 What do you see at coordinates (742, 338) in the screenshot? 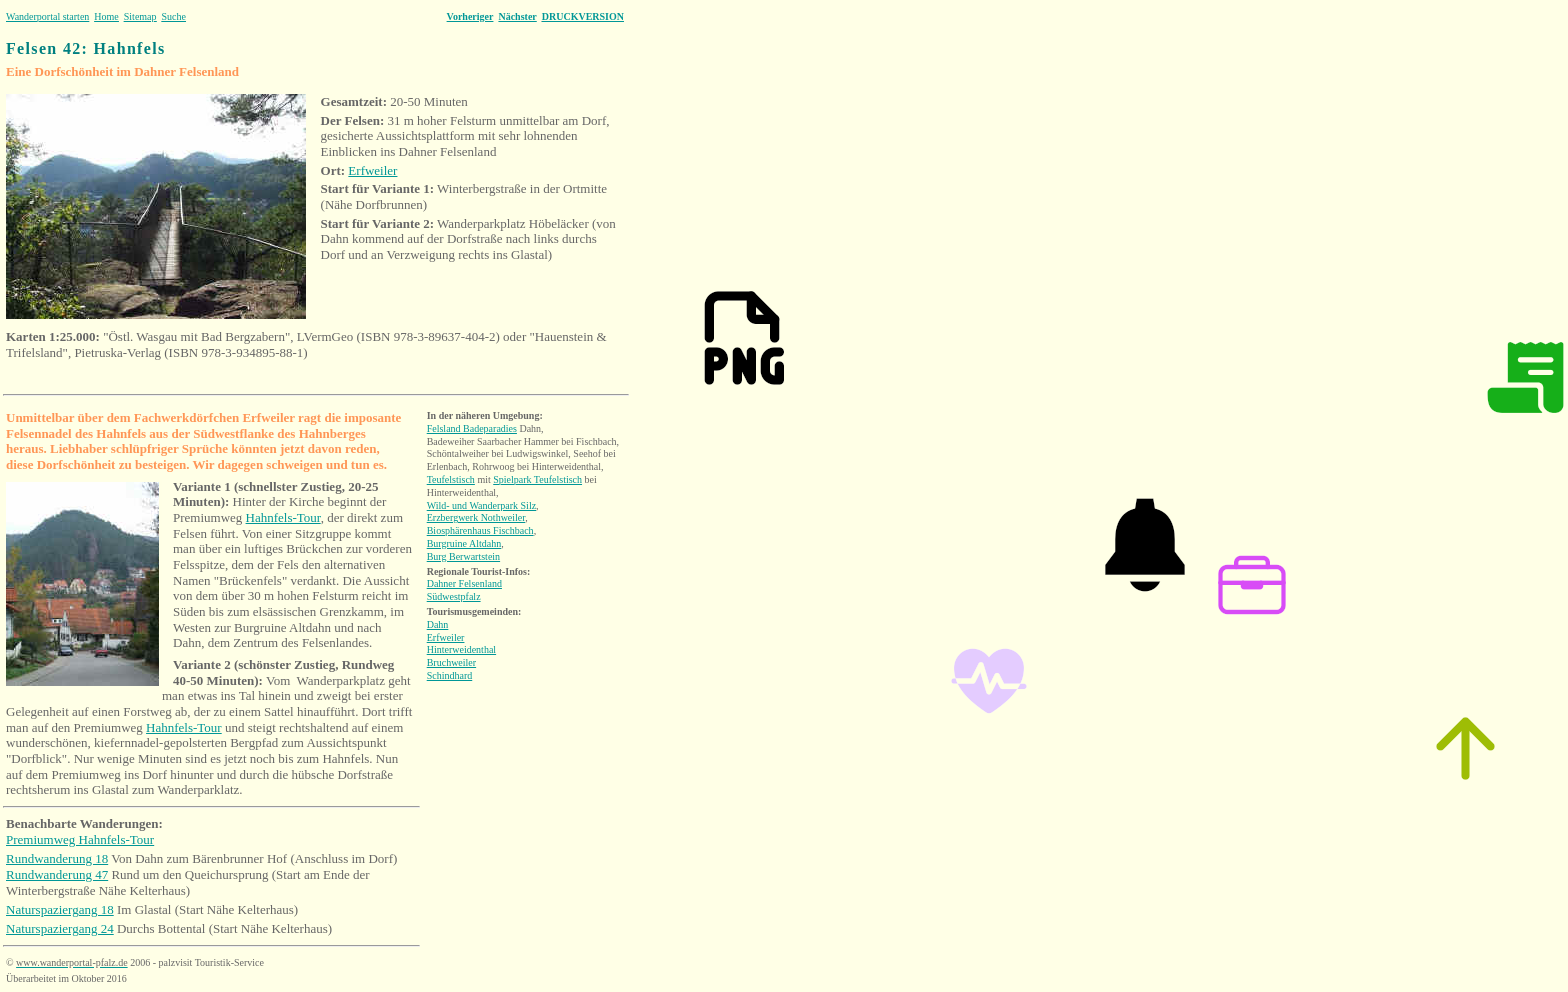
I see `indicates a PNG image file type` at bounding box center [742, 338].